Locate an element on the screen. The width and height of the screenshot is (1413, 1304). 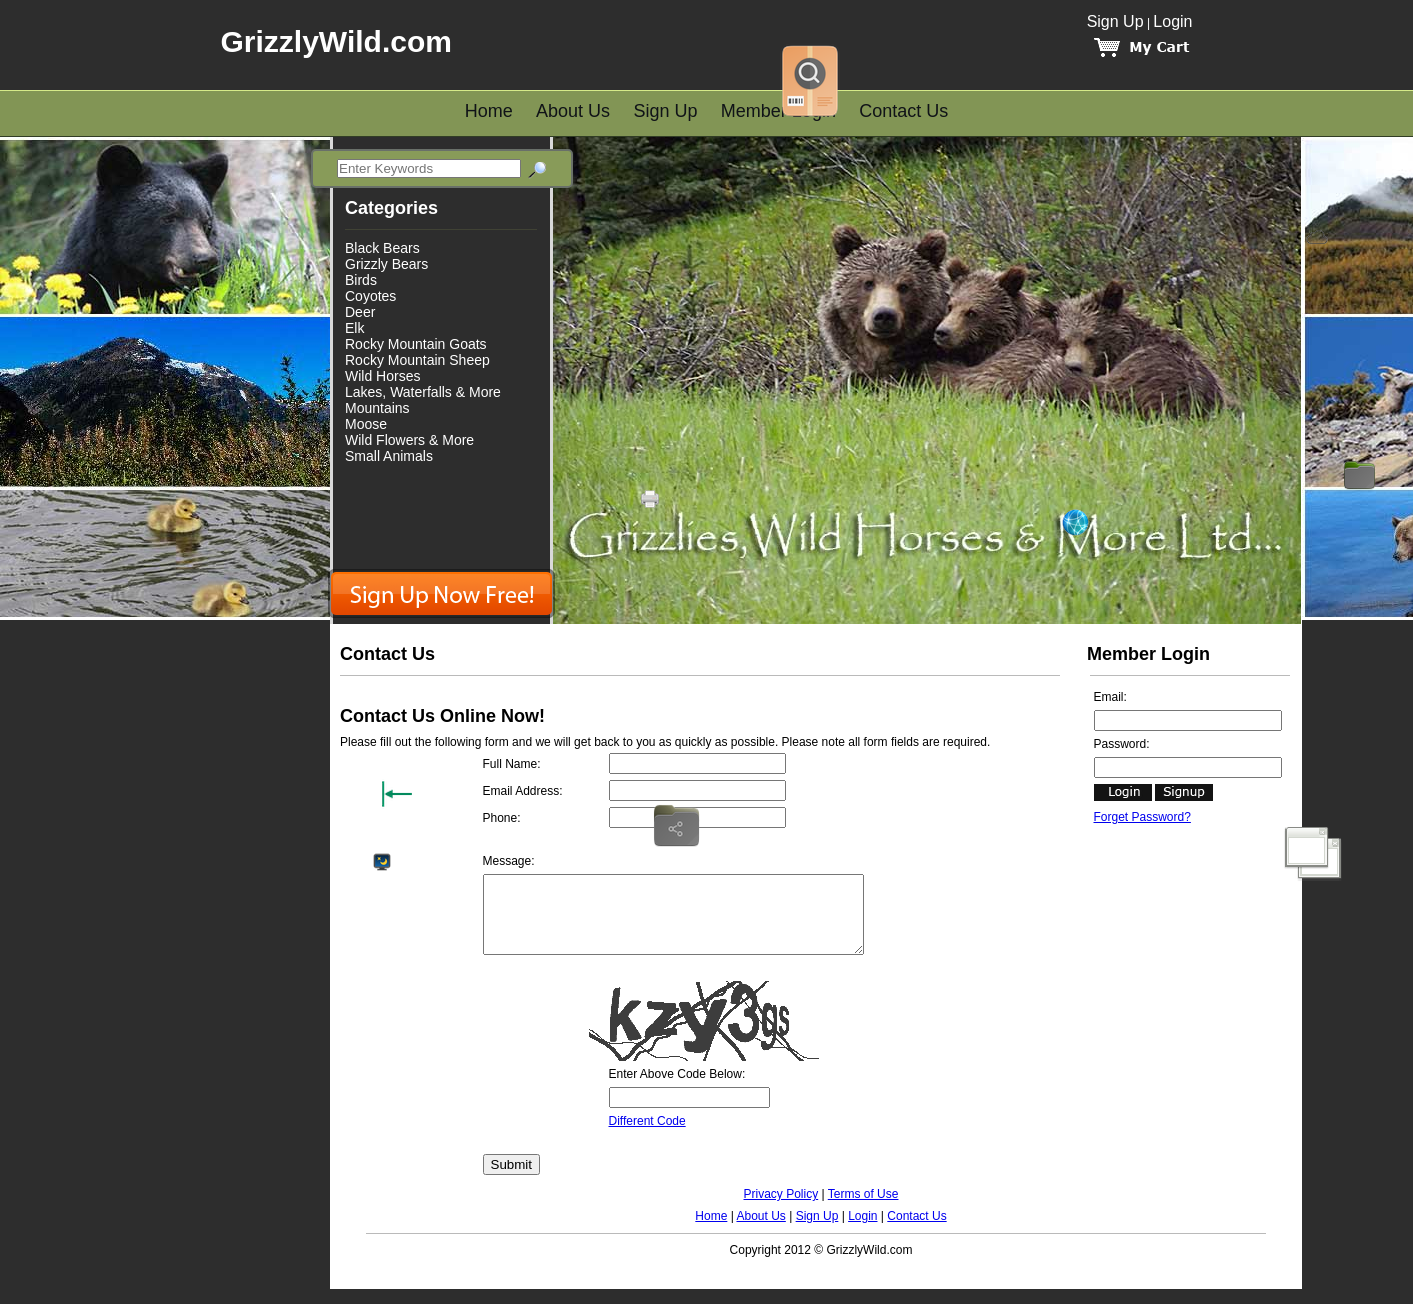
print the current document is located at coordinates (650, 499).